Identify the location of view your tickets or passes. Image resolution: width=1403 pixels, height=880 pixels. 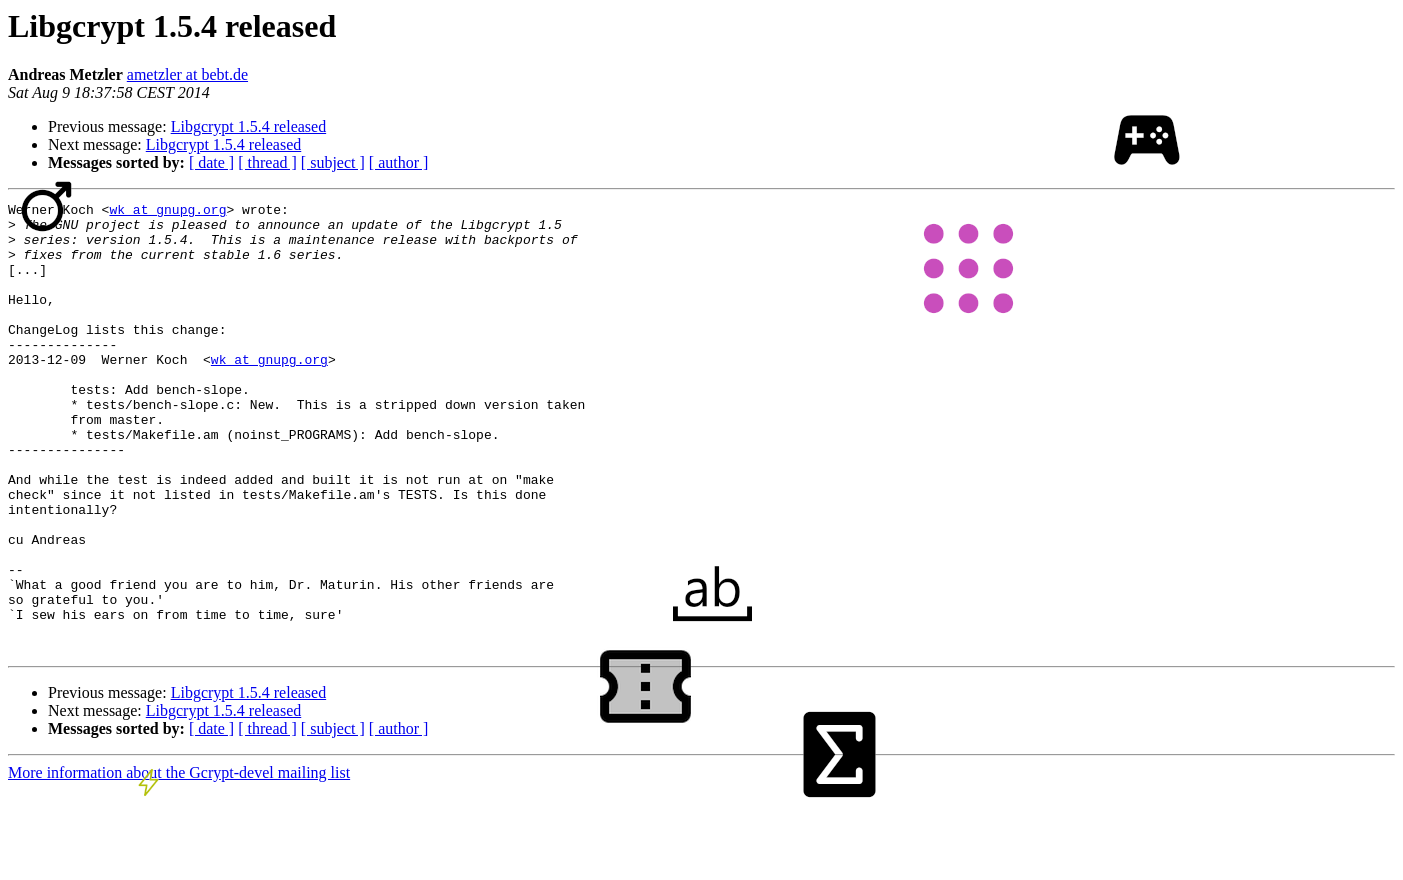
(645, 686).